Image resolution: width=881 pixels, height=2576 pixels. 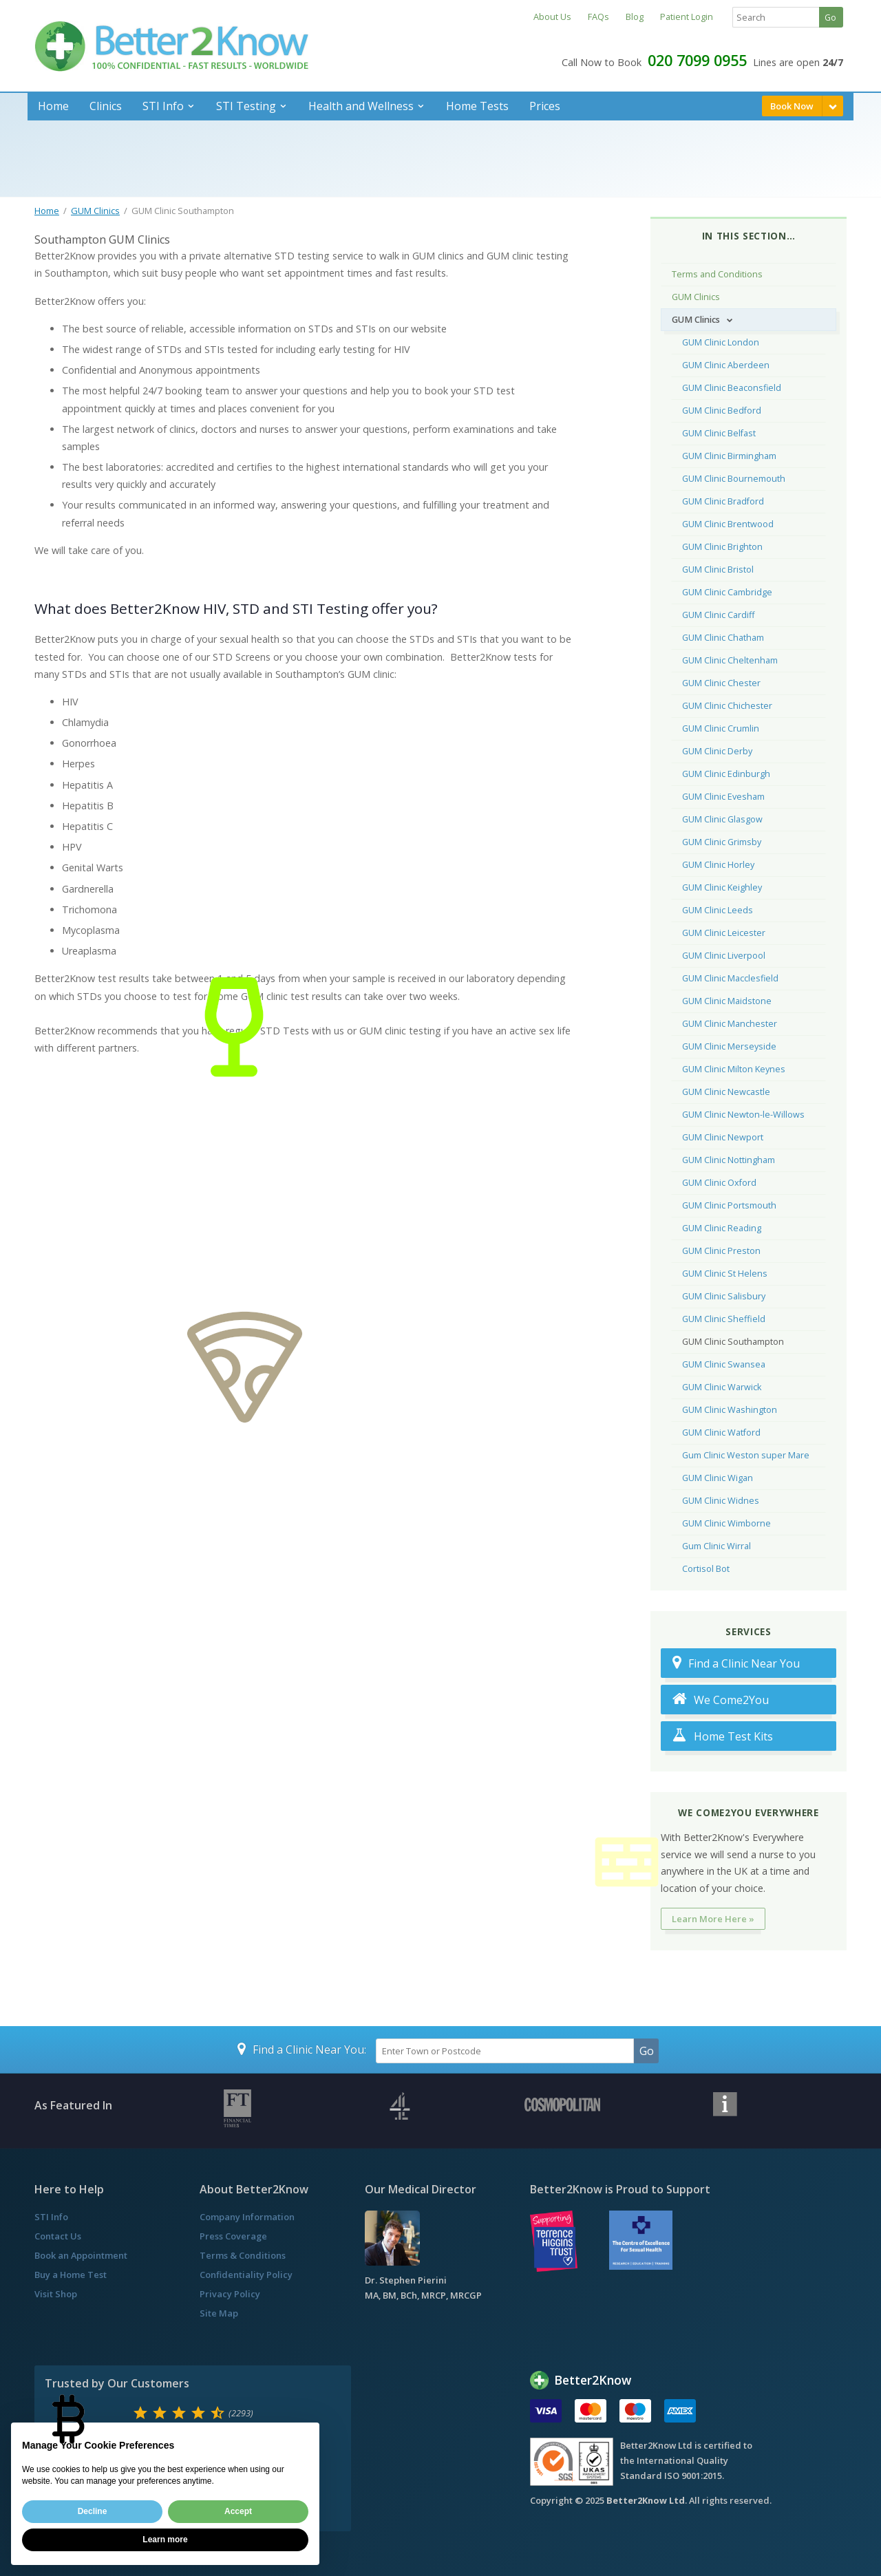 What do you see at coordinates (244, 1365) in the screenshot?
I see `browse food delivery options` at bounding box center [244, 1365].